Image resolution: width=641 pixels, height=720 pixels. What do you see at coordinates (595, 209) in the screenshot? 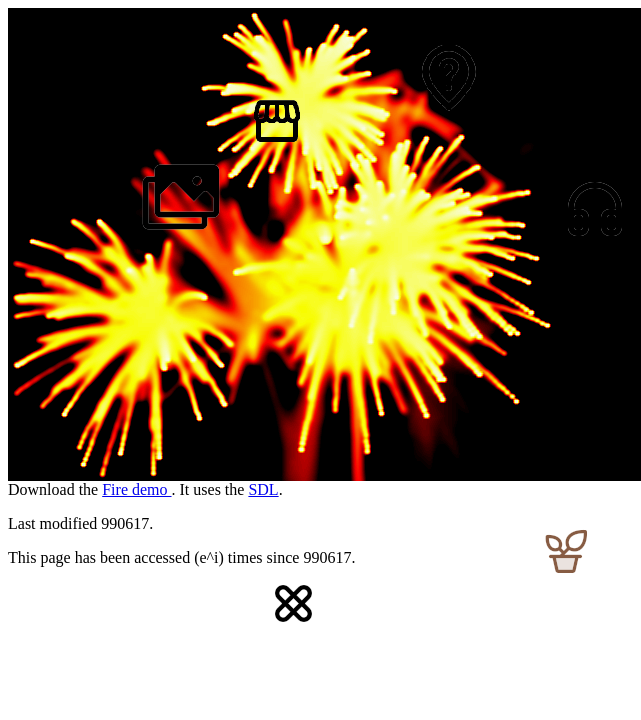
I see `access audio or music settings` at bounding box center [595, 209].